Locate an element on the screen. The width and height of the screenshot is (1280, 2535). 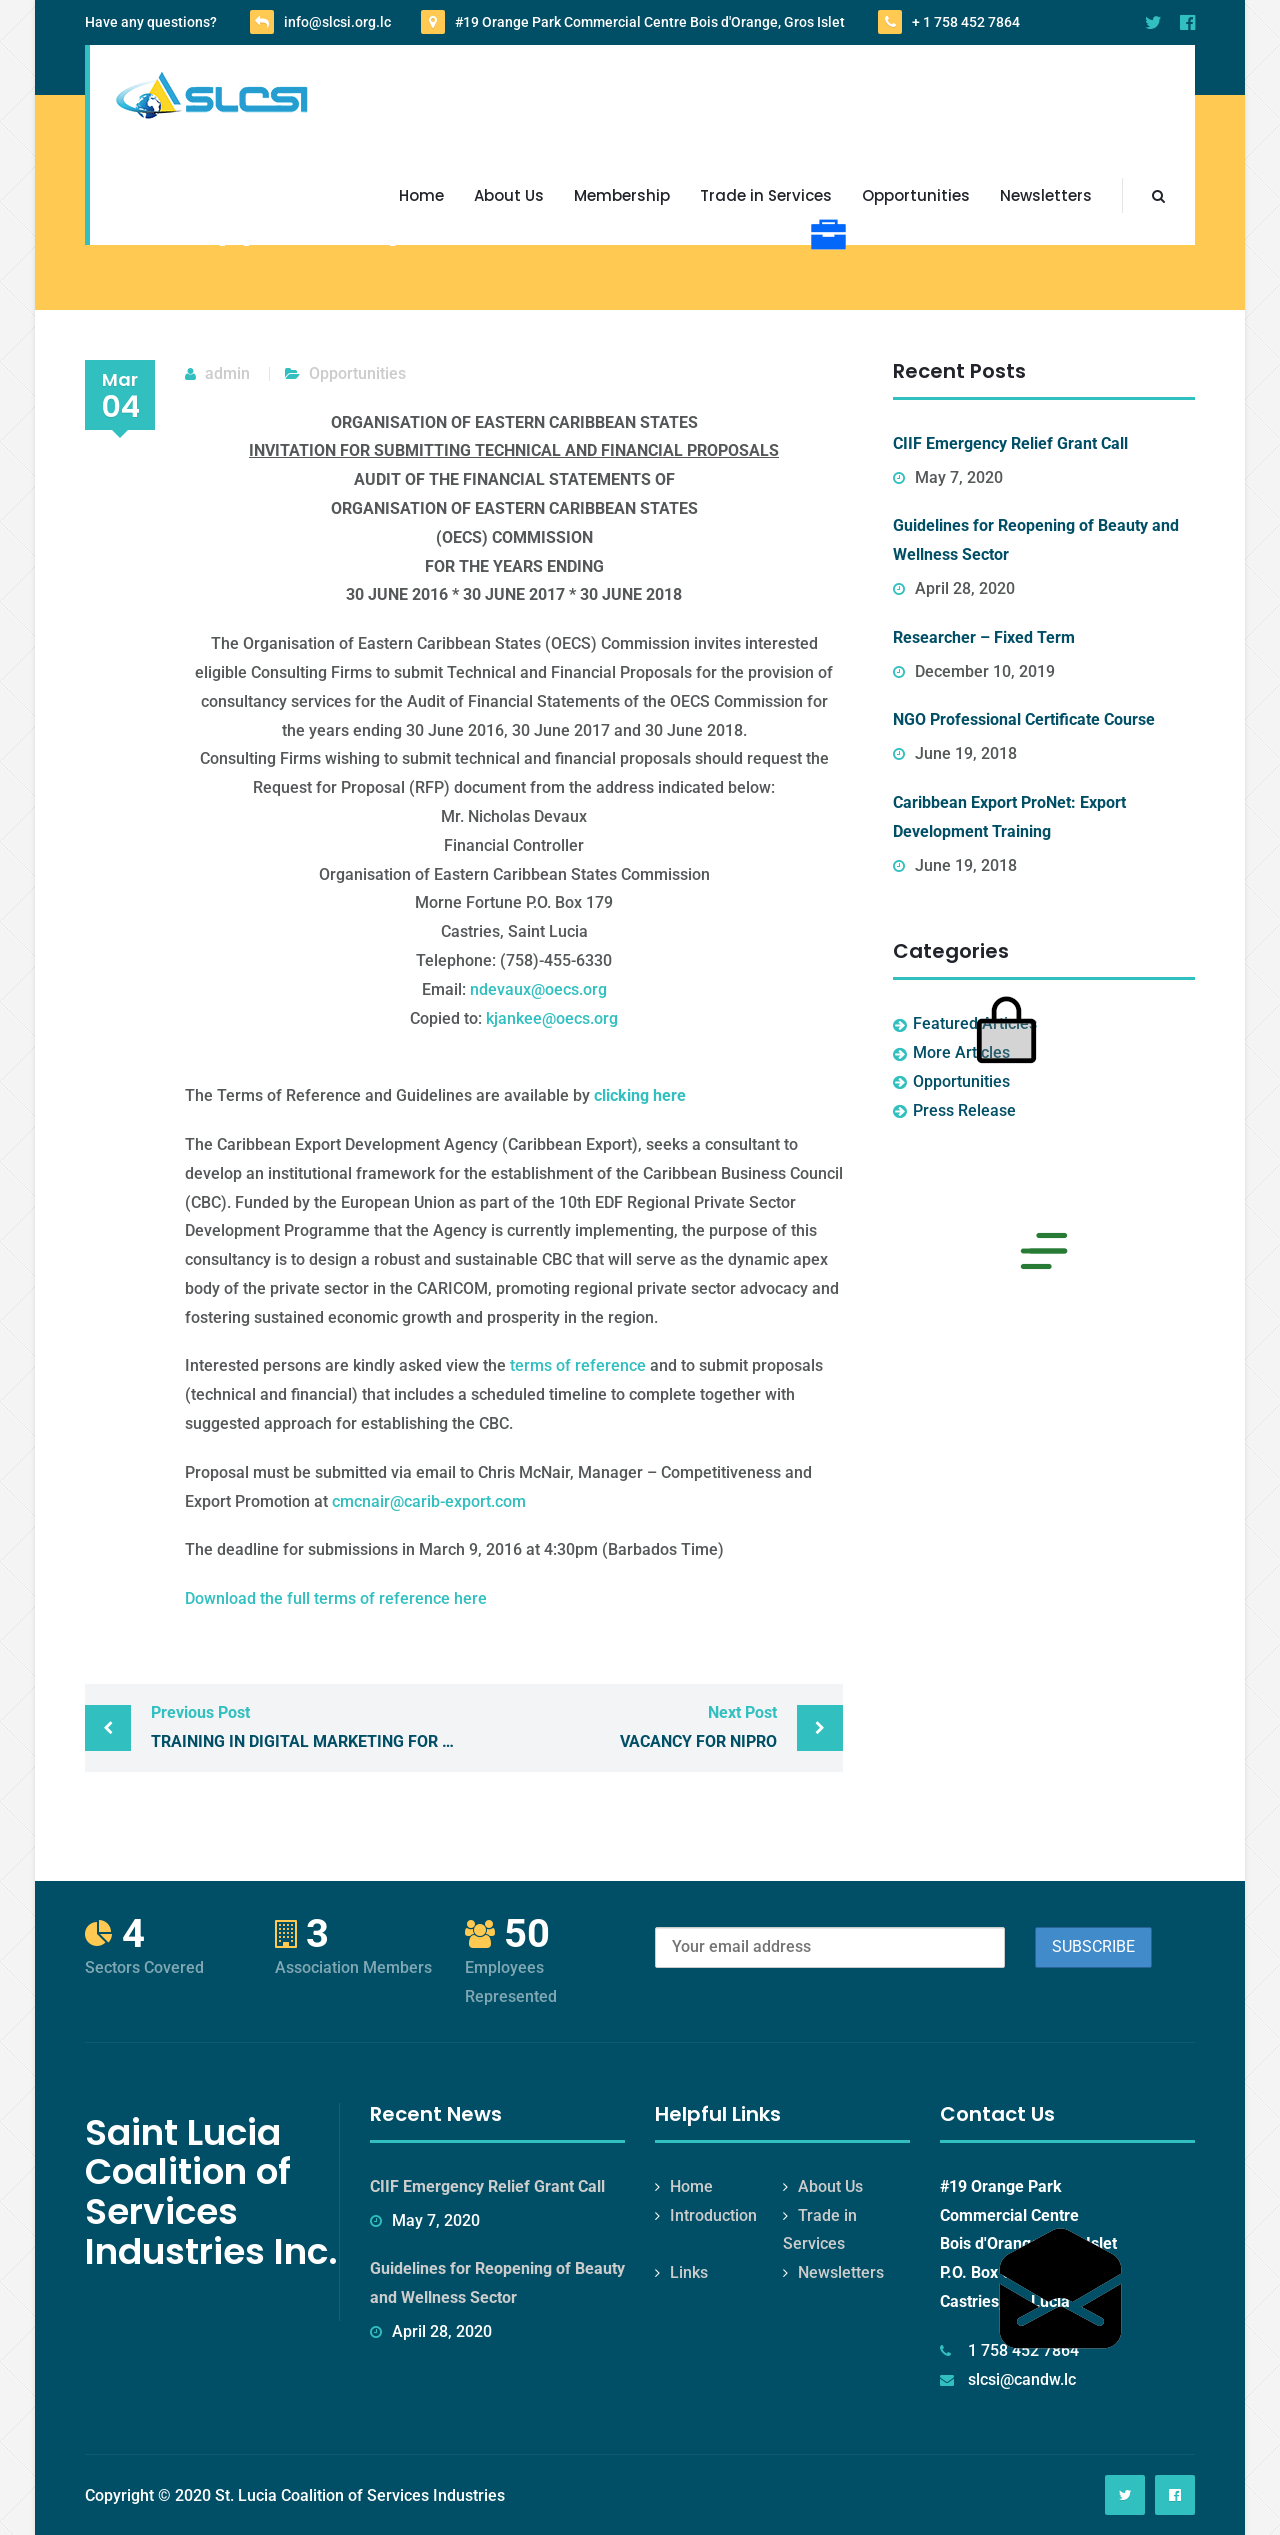
open navigation menu is located at coordinates (1044, 1251).